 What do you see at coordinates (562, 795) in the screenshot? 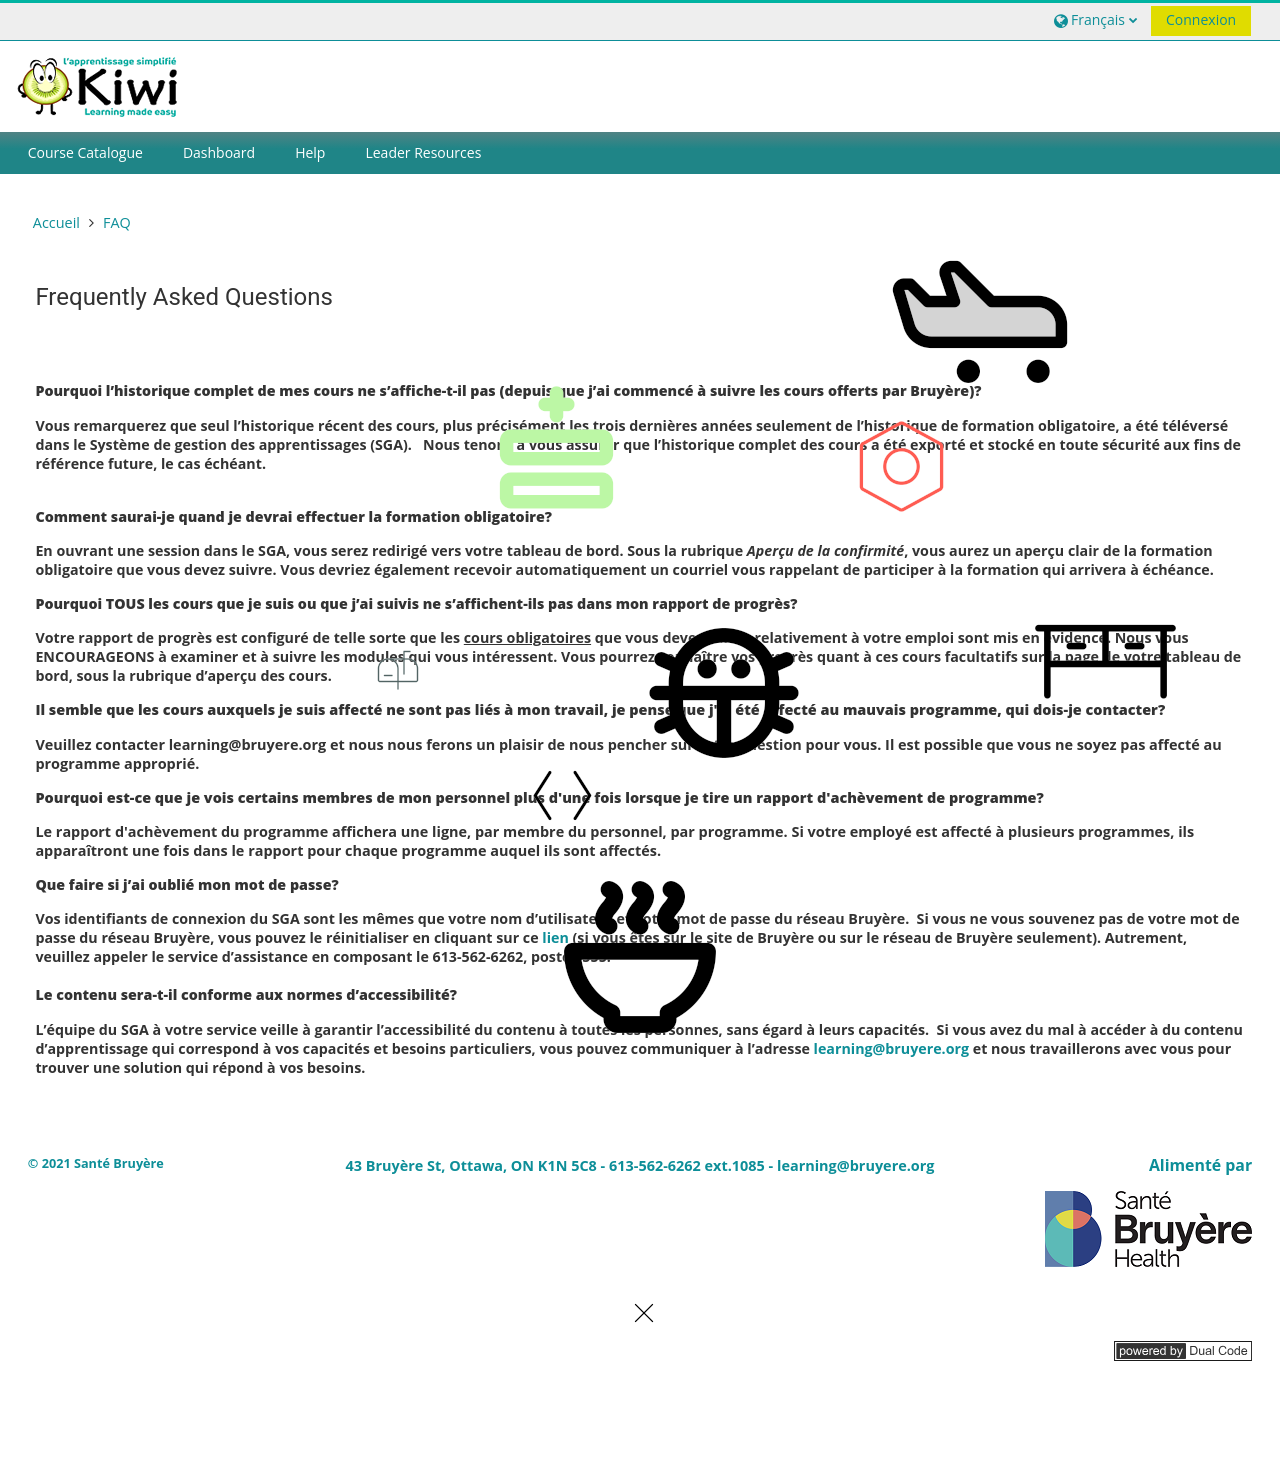
I see `view or edit source code` at bounding box center [562, 795].